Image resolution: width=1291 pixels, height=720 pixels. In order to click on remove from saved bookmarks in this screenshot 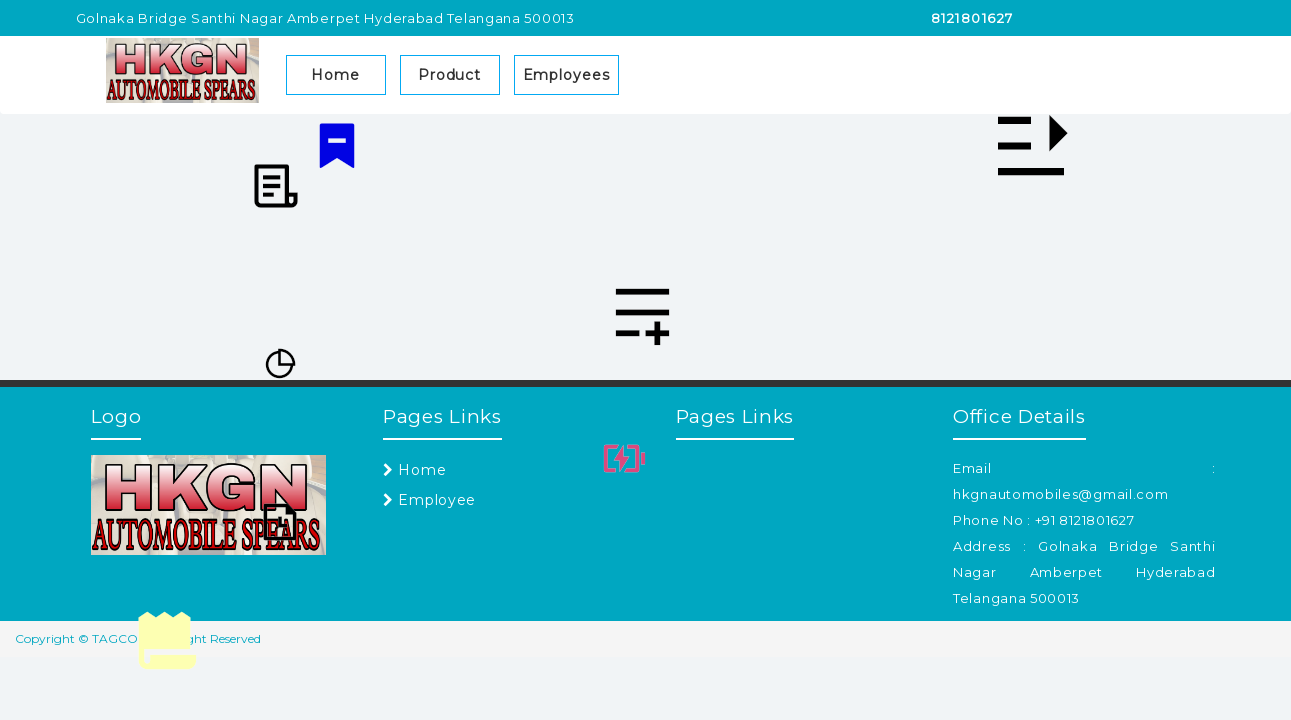, I will do `click(337, 145)`.